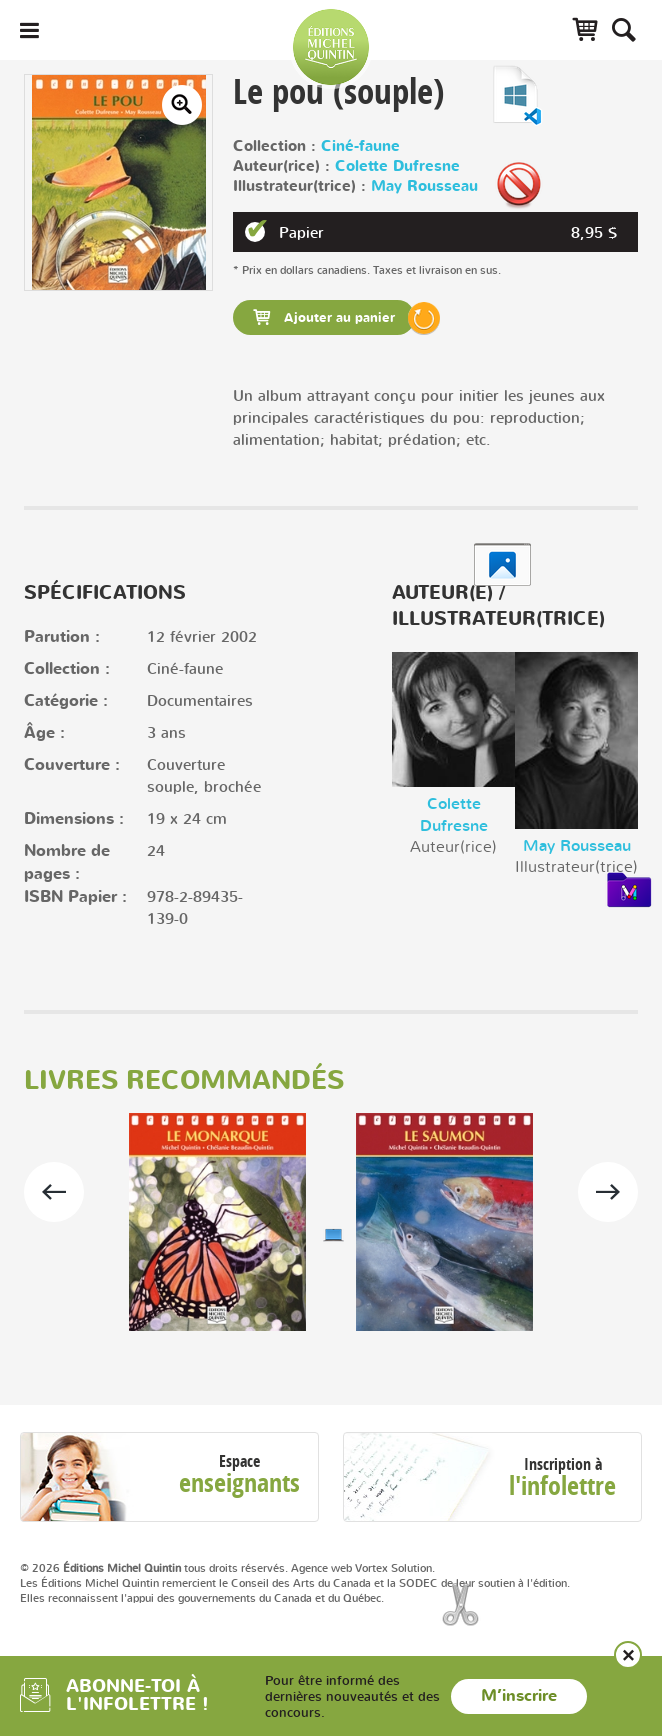 Image resolution: width=662 pixels, height=1736 pixels. What do you see at coordinates (515, 95) in the screenshot?
I see `open a batch file in Visual Studio Code` at bounding box center [515, 95].